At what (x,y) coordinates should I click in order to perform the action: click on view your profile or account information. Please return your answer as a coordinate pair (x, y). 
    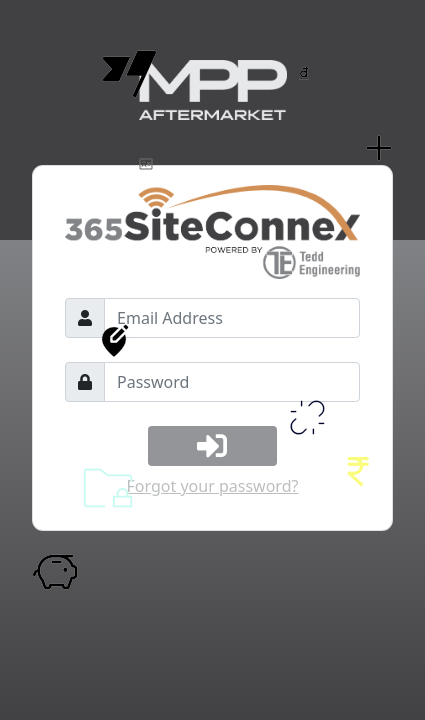
    Looking at the image, I should click on (146, 164).